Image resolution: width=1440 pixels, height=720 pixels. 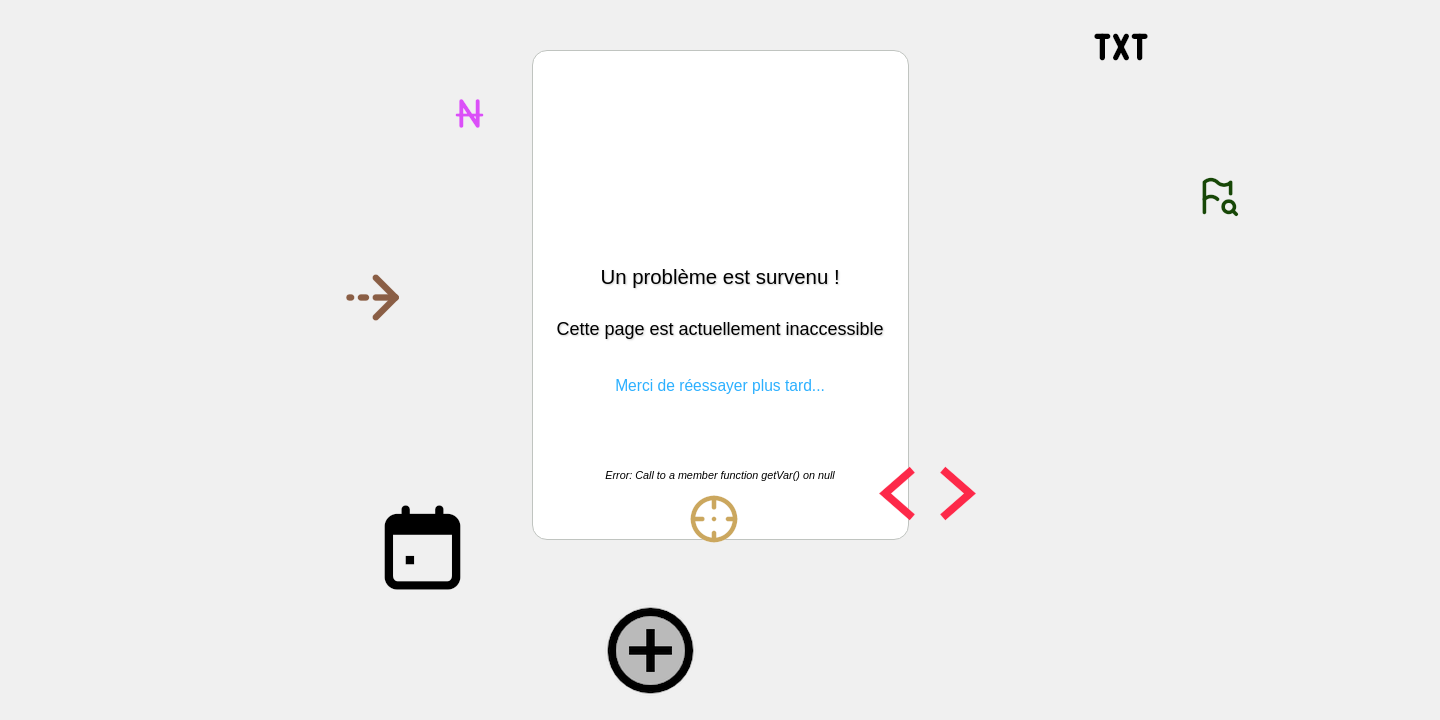 I want to click on add a new item or element, so click(x=650, y=650).